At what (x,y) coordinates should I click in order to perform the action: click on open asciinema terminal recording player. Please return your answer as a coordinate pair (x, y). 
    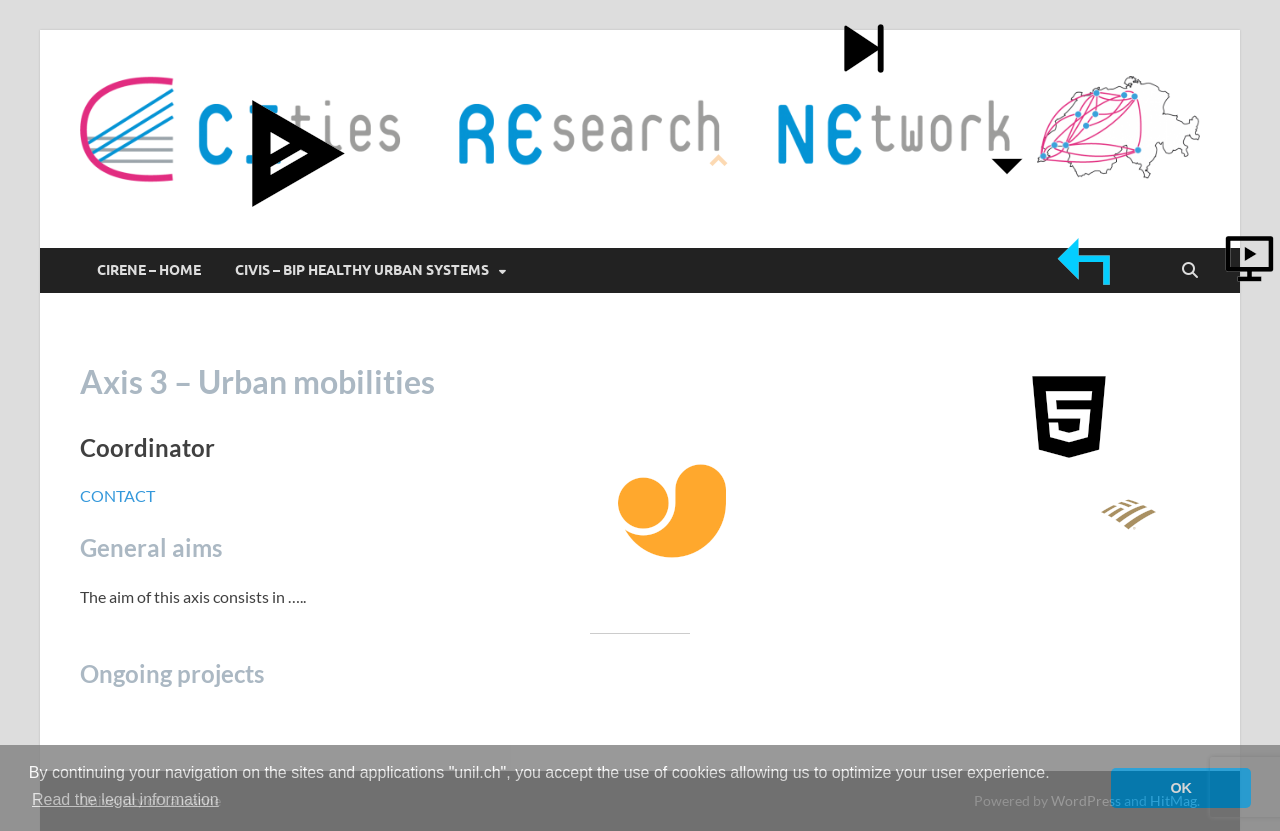
    Looking at the image, I should click on (298, 153).